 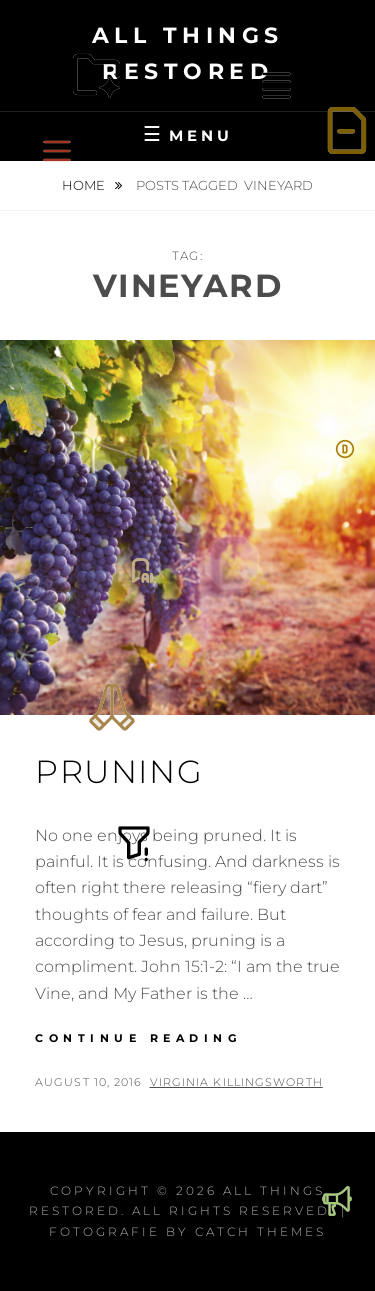 I want to click on access prayer or meditation features, so click(x=112, y=708).